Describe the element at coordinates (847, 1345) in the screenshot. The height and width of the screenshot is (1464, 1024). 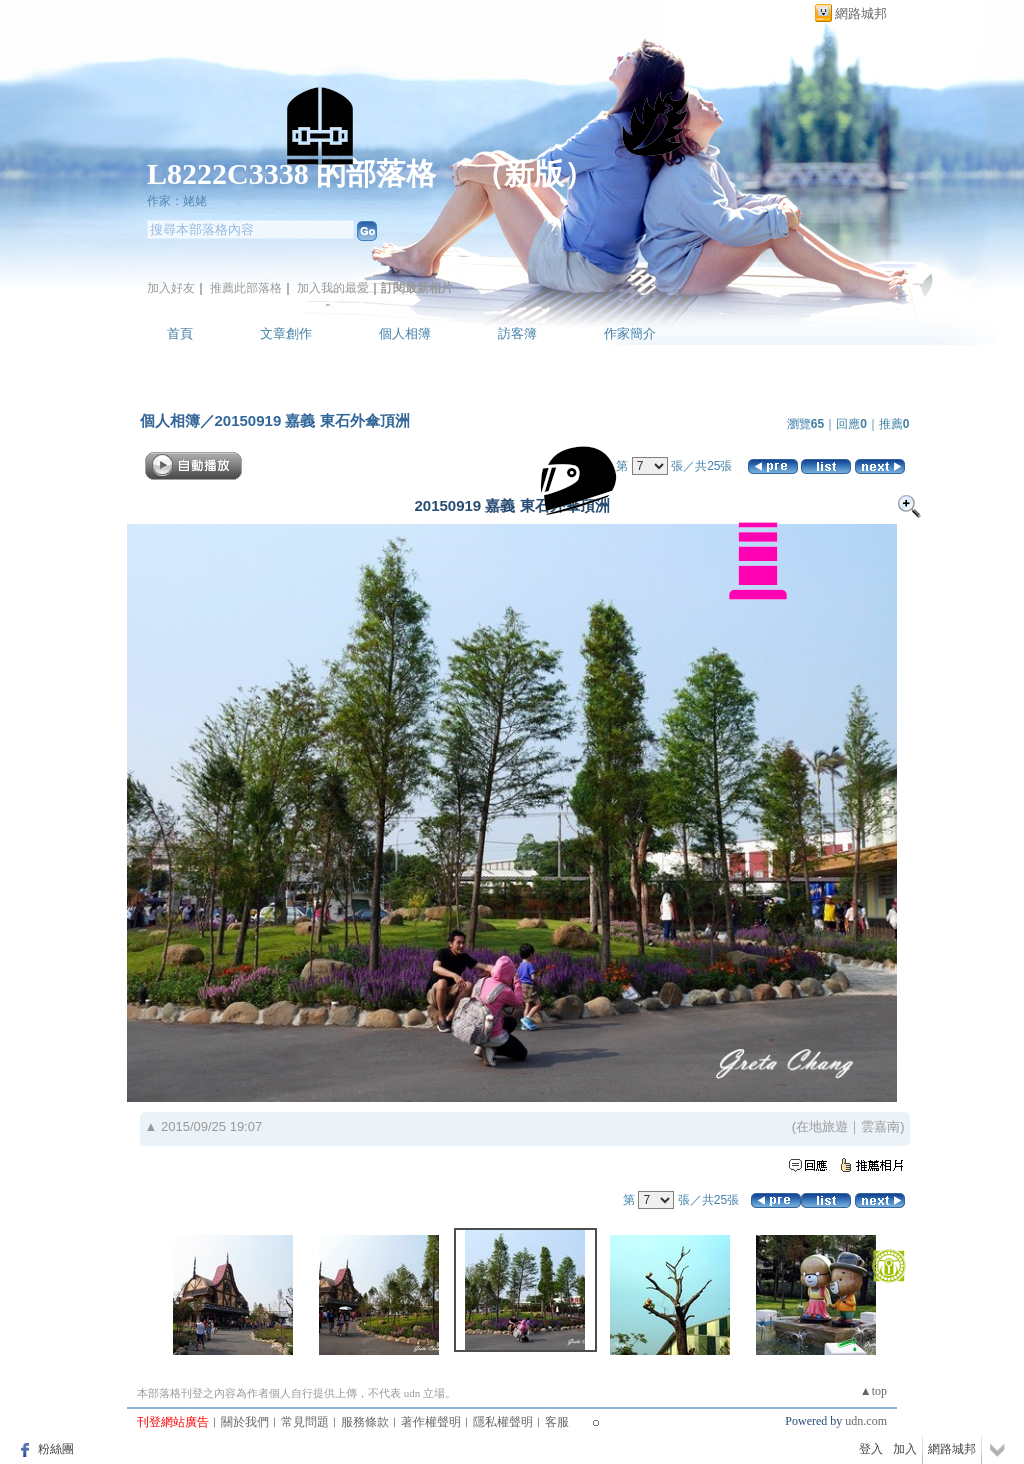
I see `access chemistry or lab features` at that location.